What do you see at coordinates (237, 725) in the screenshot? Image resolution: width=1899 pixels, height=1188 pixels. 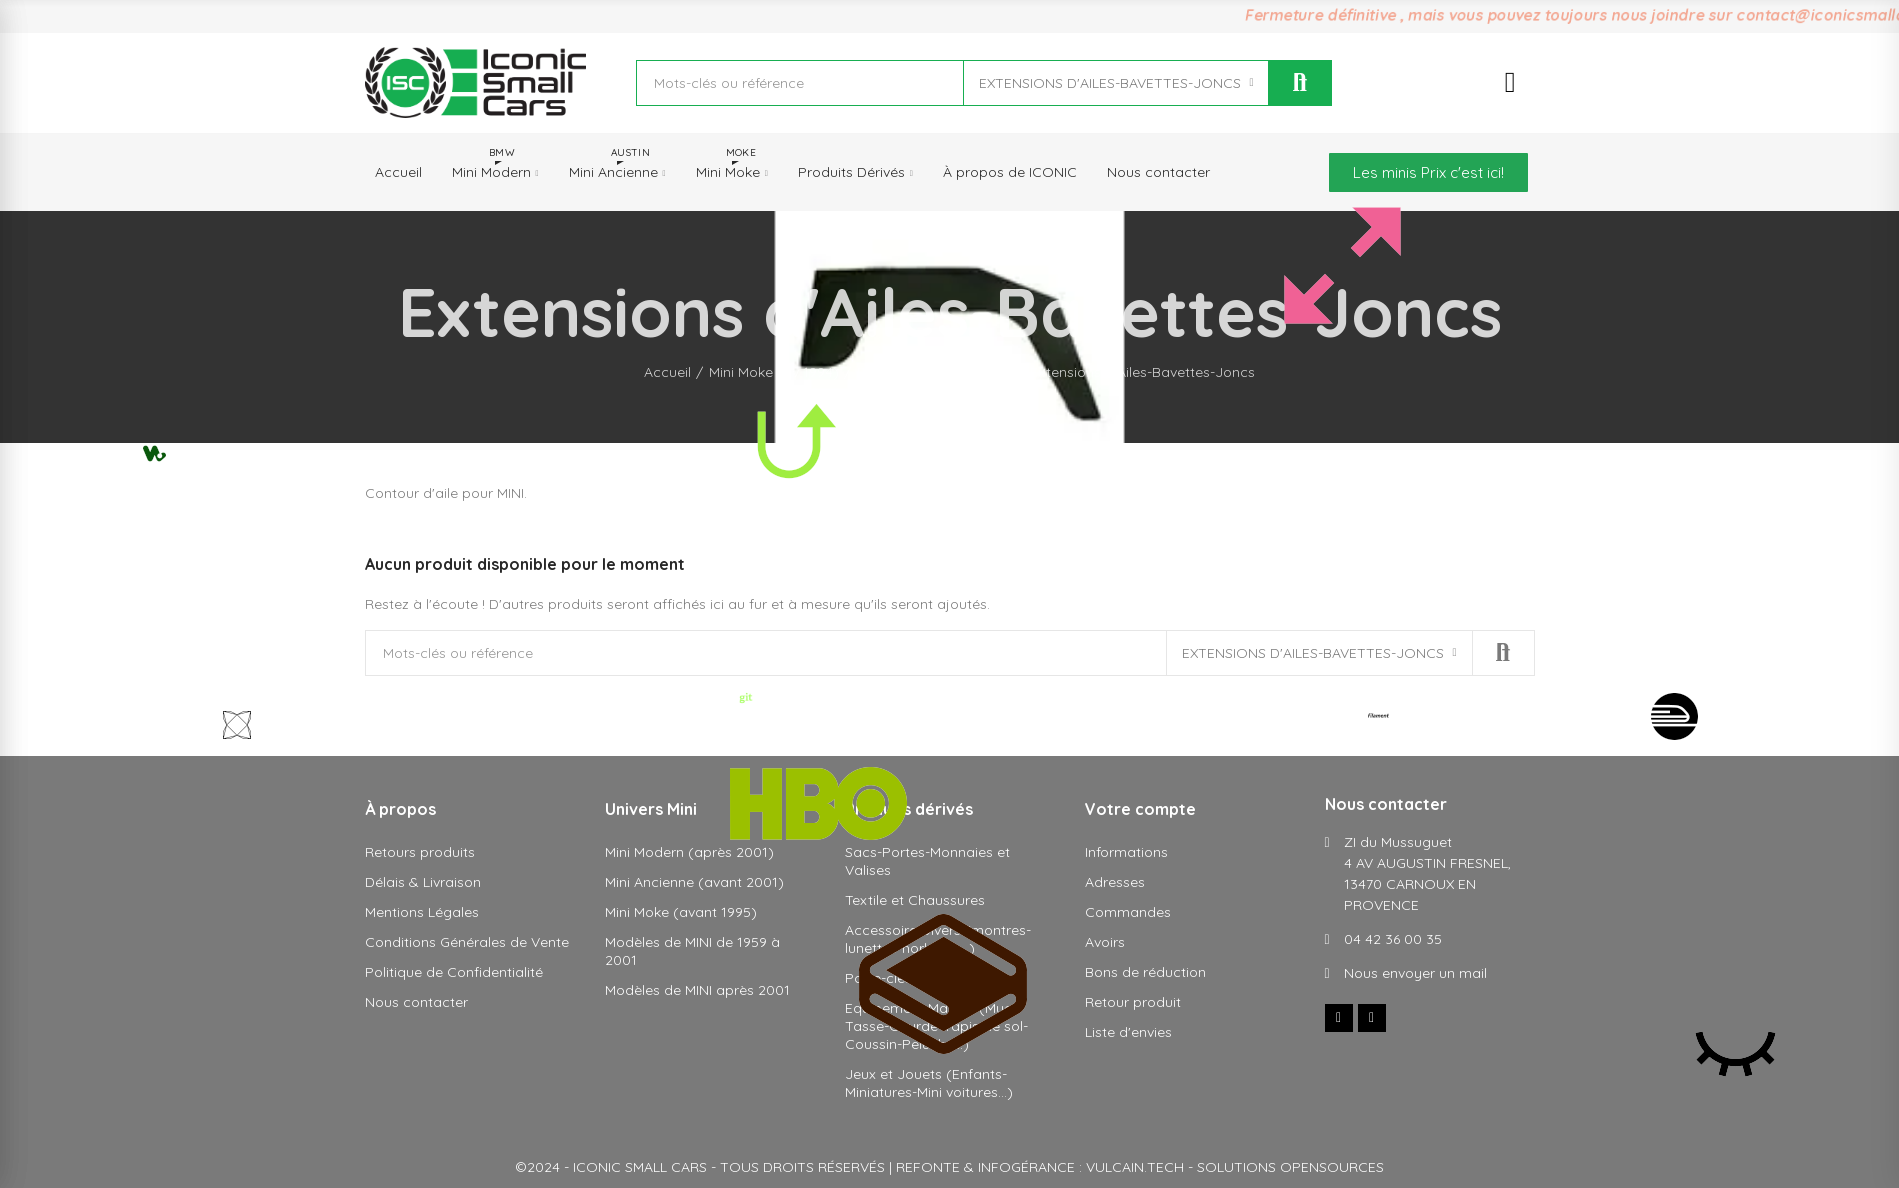 I see `haxe programming language logo` at bounding box center [237, 725].